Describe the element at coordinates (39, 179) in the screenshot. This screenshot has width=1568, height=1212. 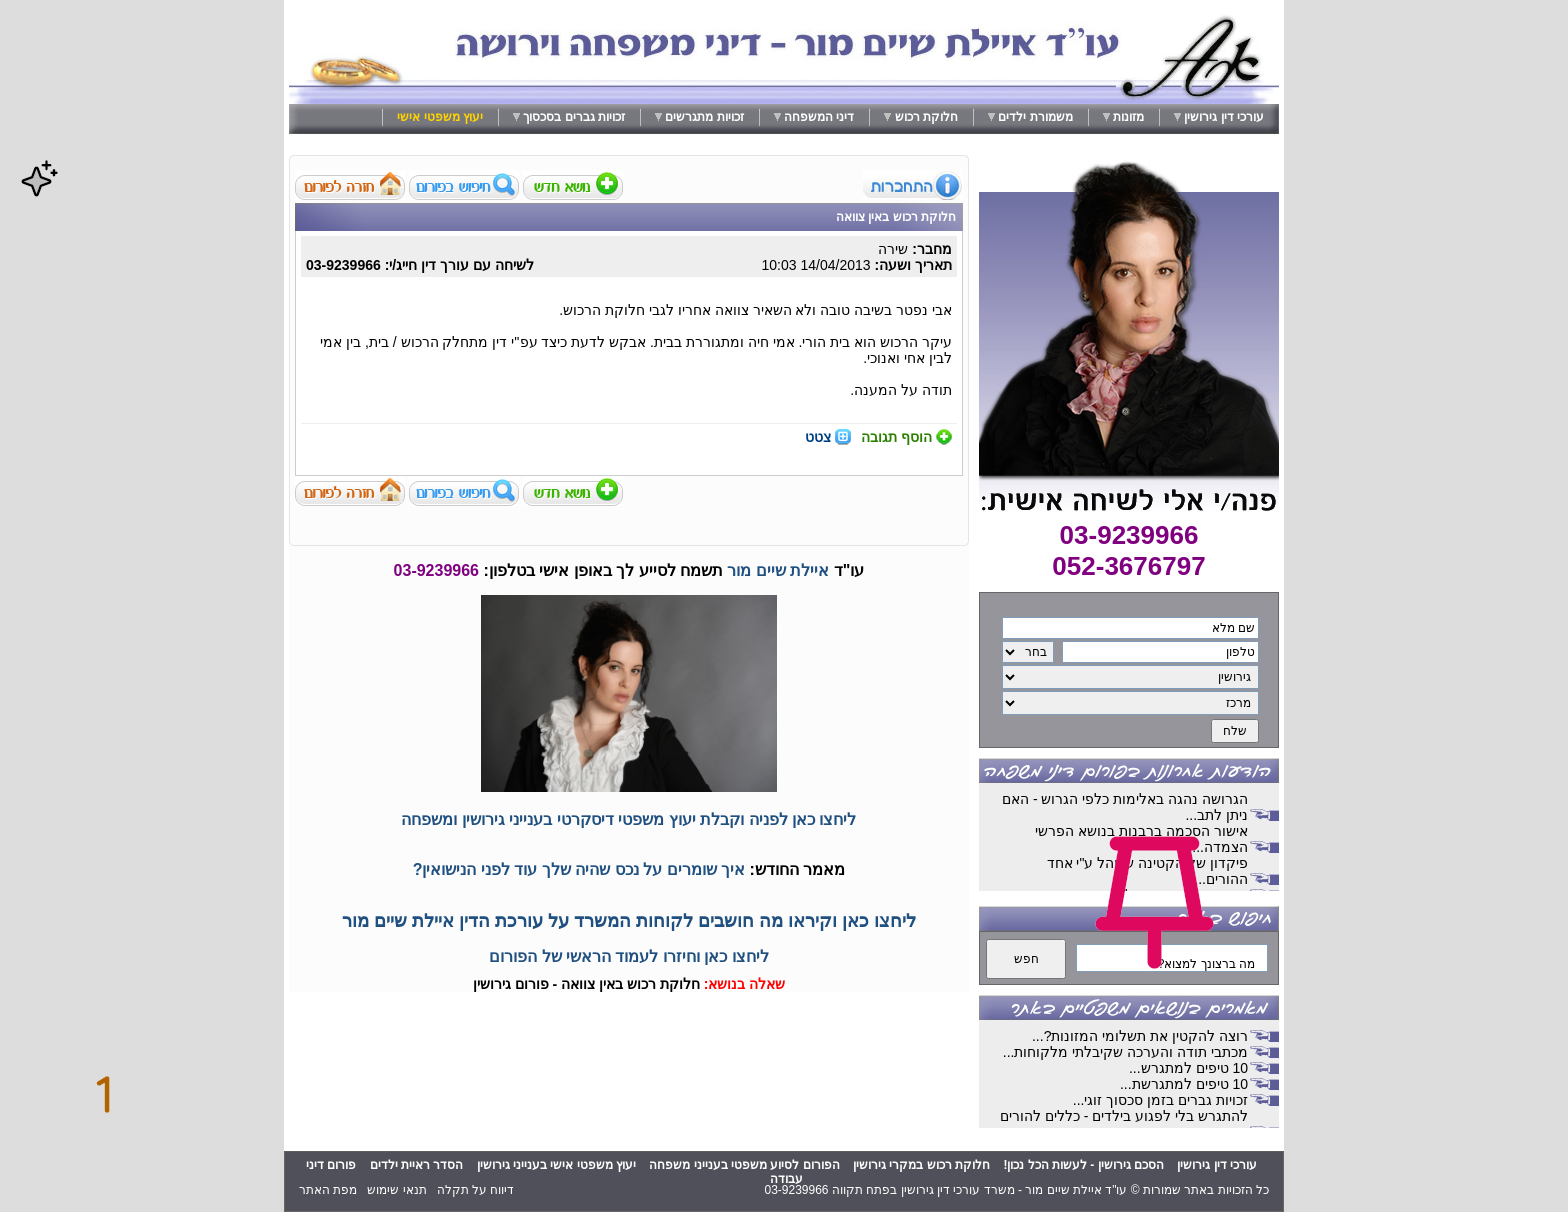
I see `indicates AI-generated or enhanced content` at that location.